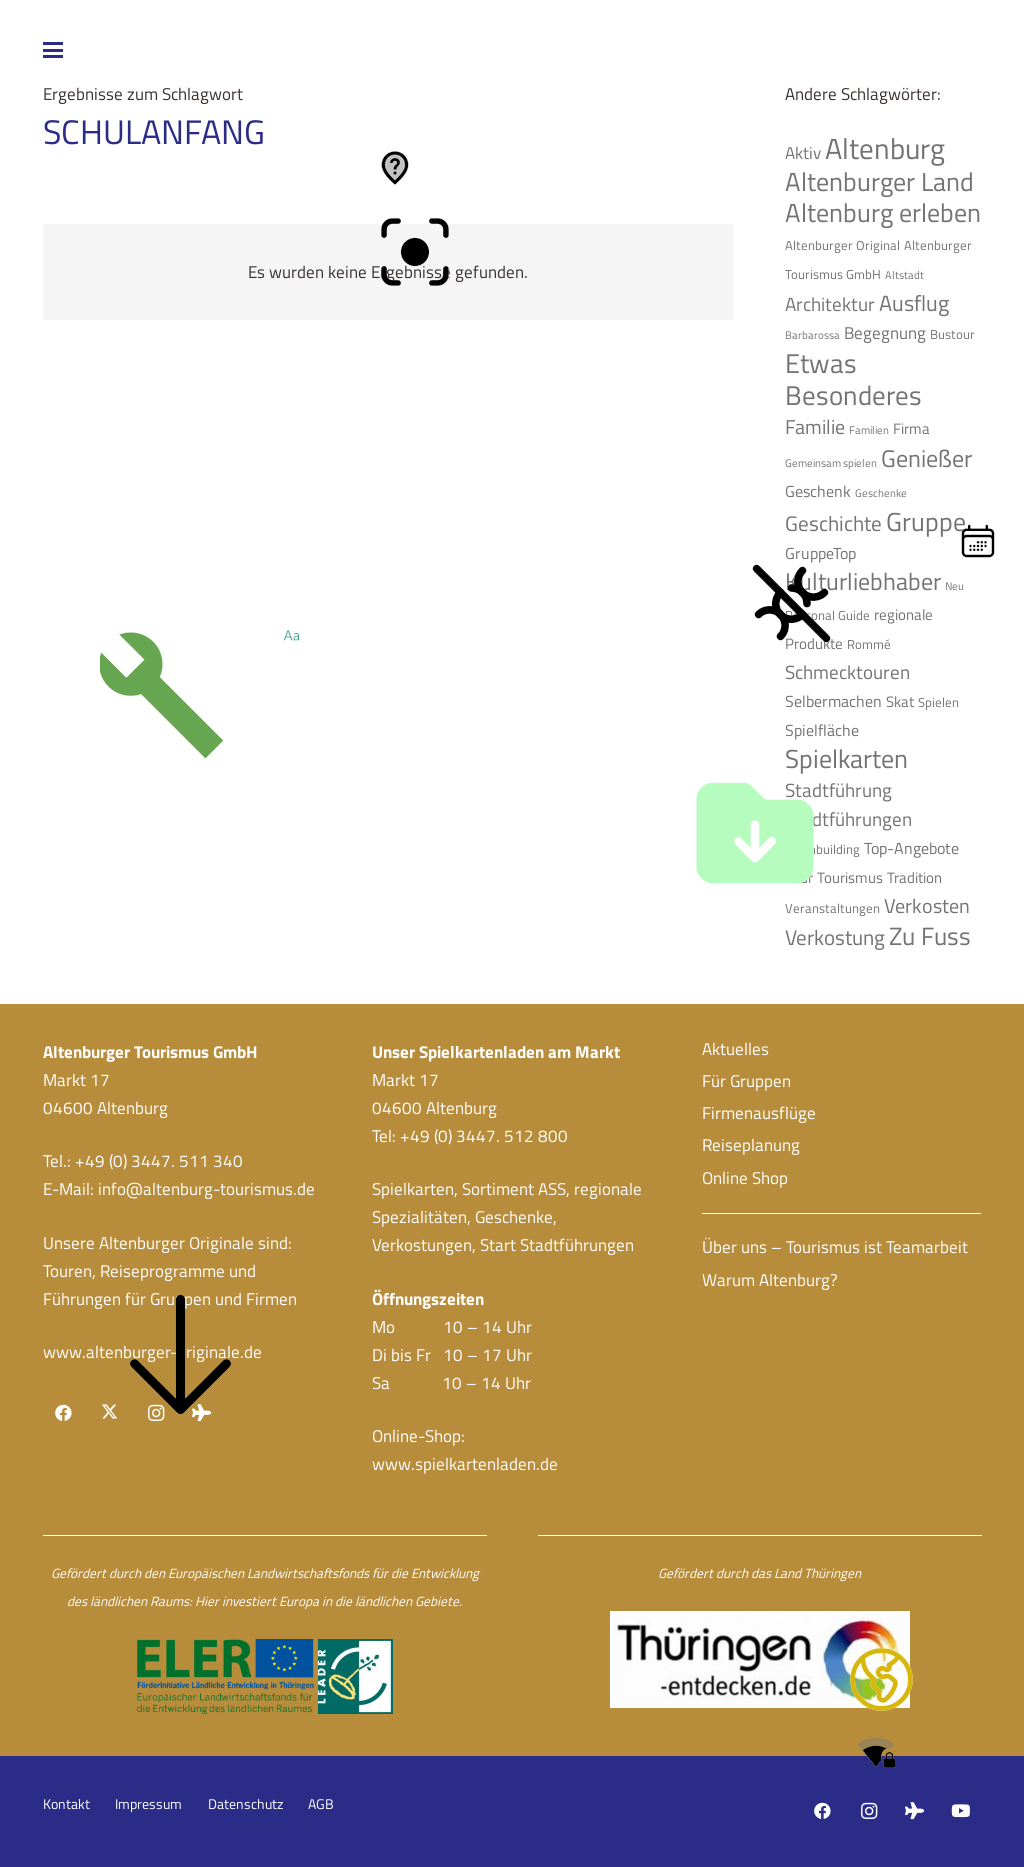  What do you see at coordinates (876, 1752) in the screenshot?
I see `connected to a secure wifi network with good signal strength` at bounding box center [876, 1752].